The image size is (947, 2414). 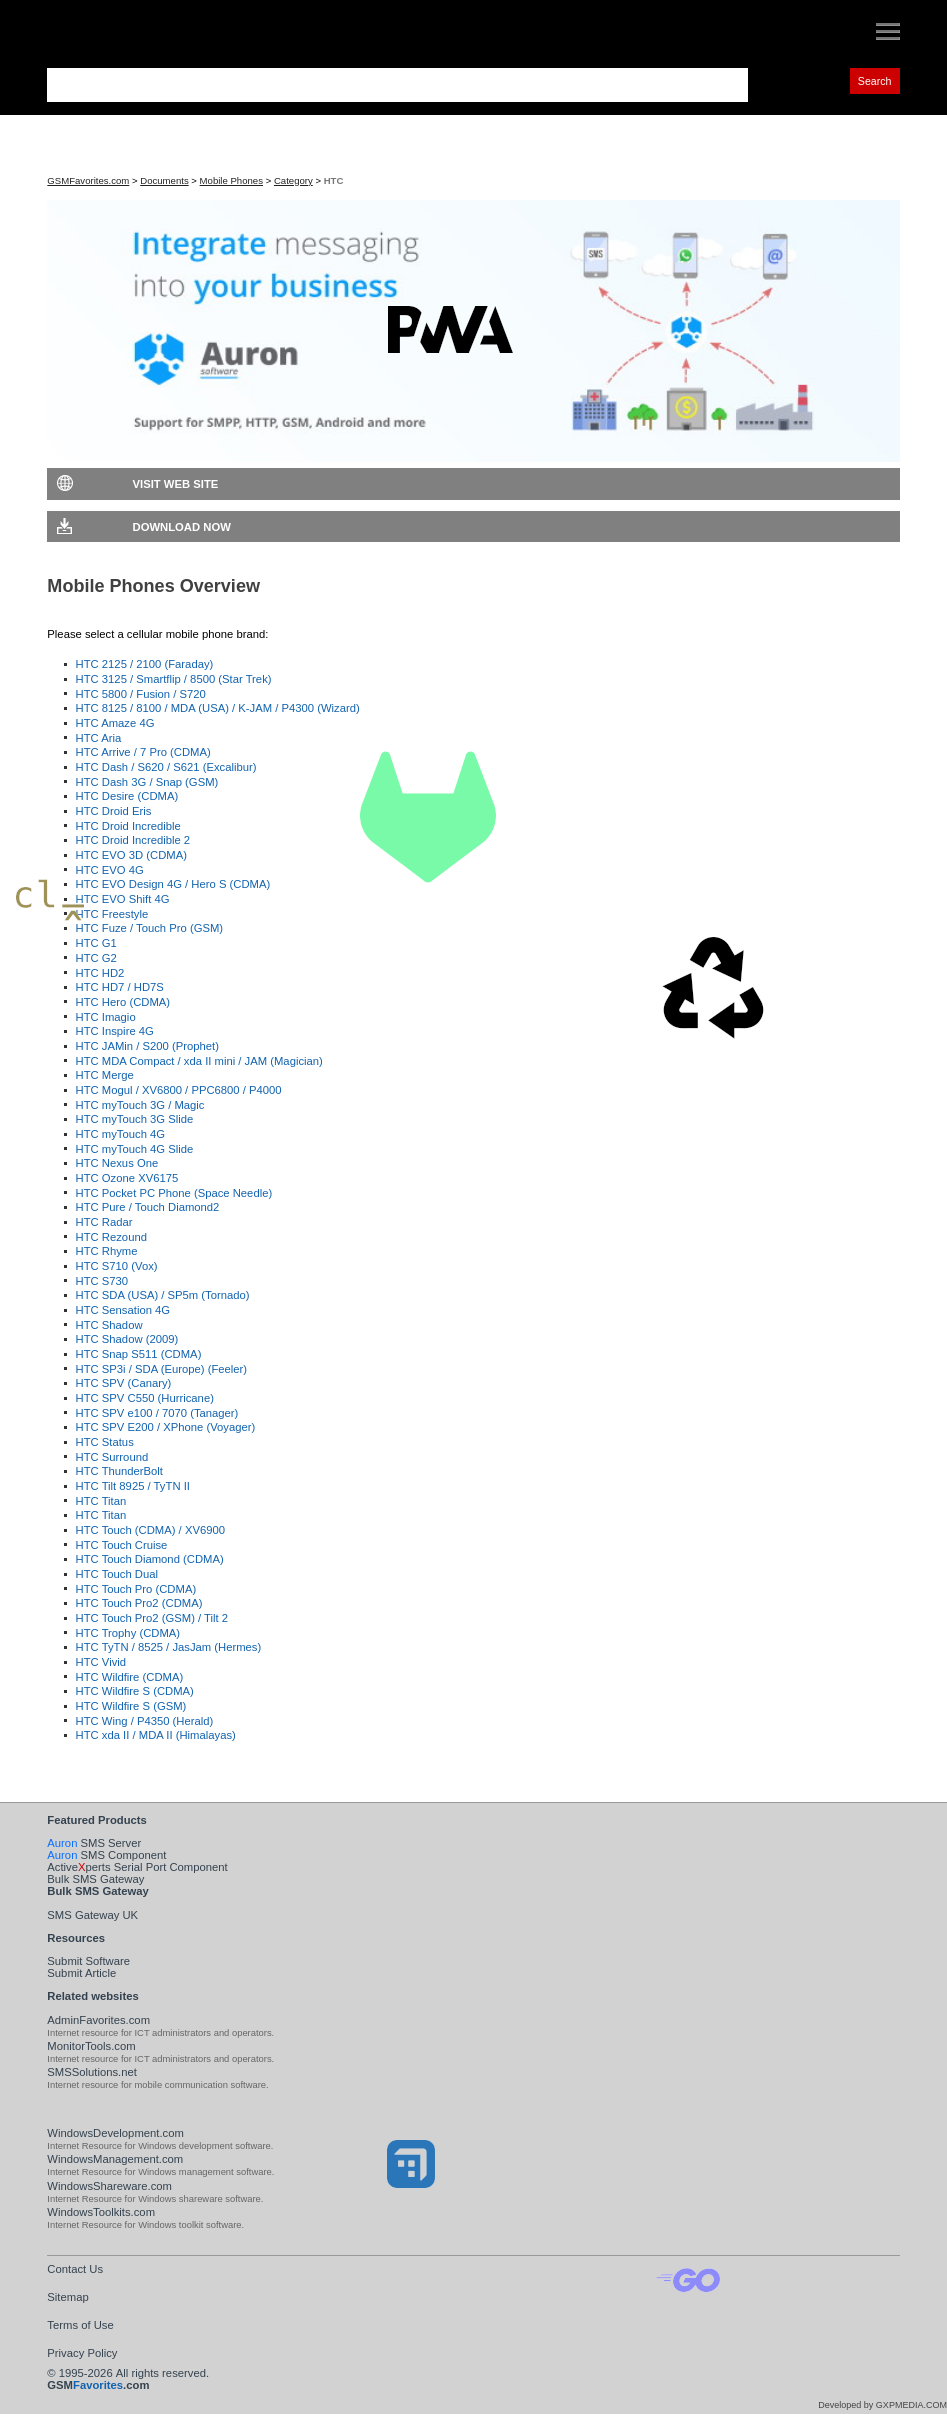 What do you see at coordinates (428, 817) in the screenshot?
I see `open GitLab repository` at bounding box center [428, 817].